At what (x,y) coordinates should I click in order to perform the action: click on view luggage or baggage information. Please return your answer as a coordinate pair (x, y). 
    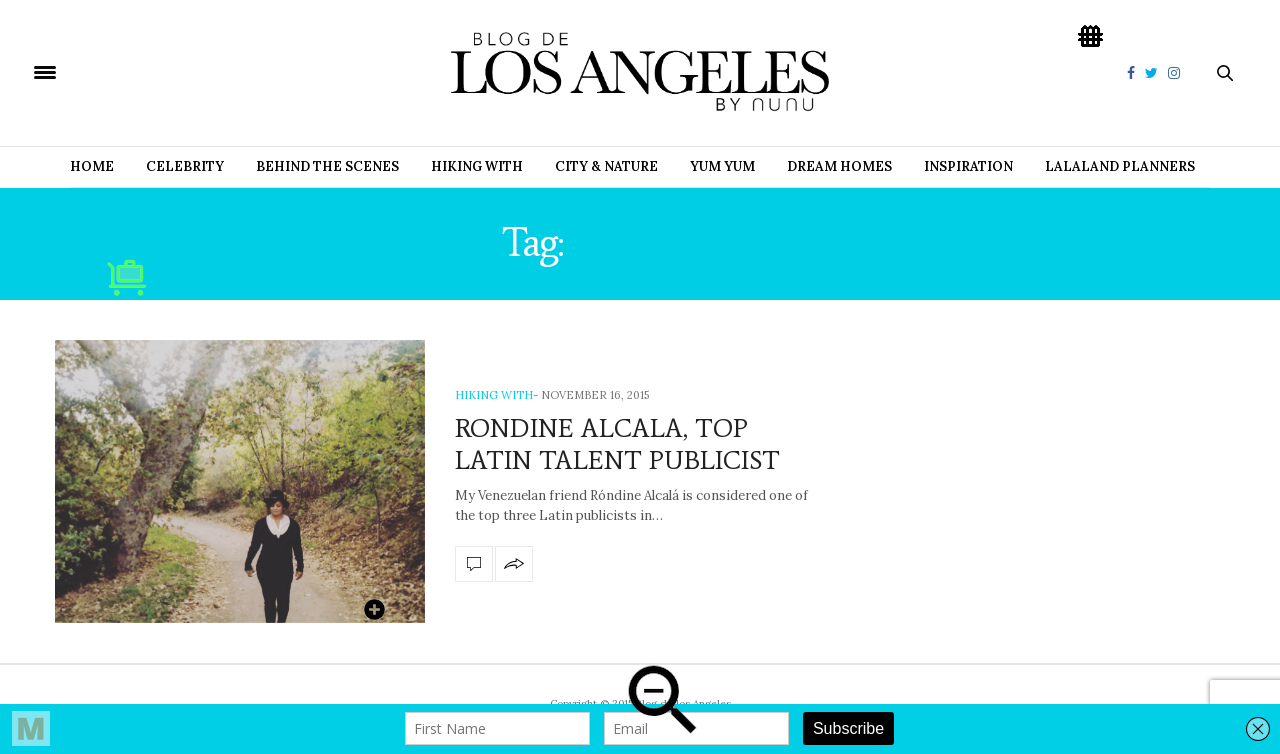
    Looking at the image, I should click on (126, 277).